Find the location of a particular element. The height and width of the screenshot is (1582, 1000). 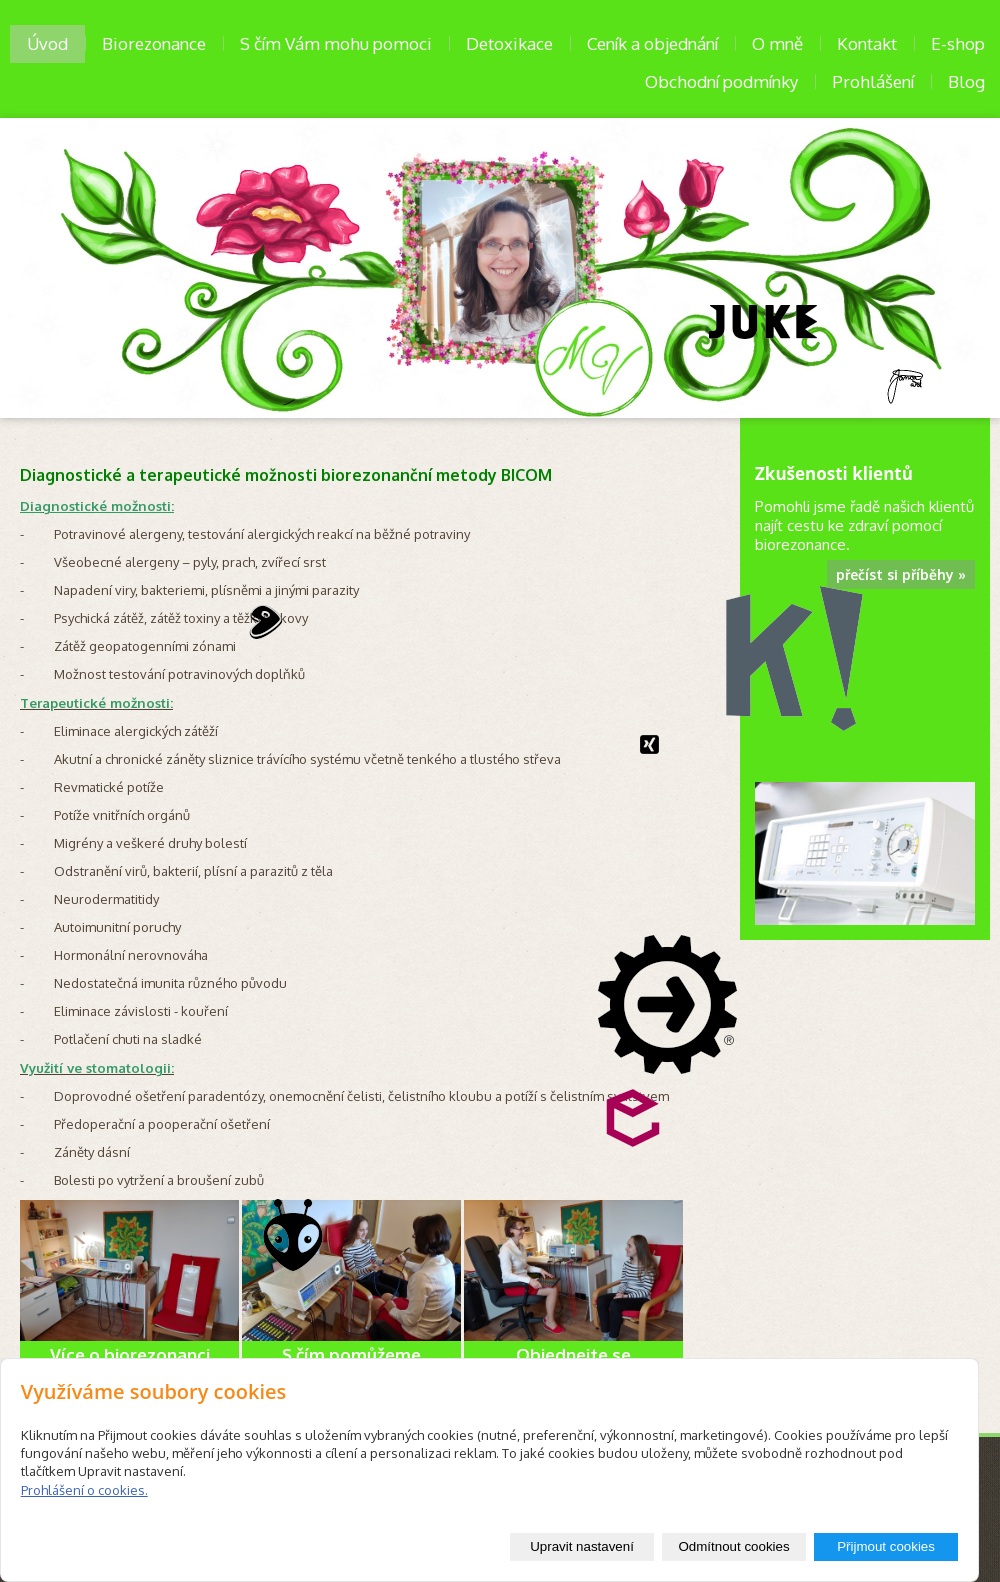

Gentoo Linux logo is located at coordinates (266, 622).